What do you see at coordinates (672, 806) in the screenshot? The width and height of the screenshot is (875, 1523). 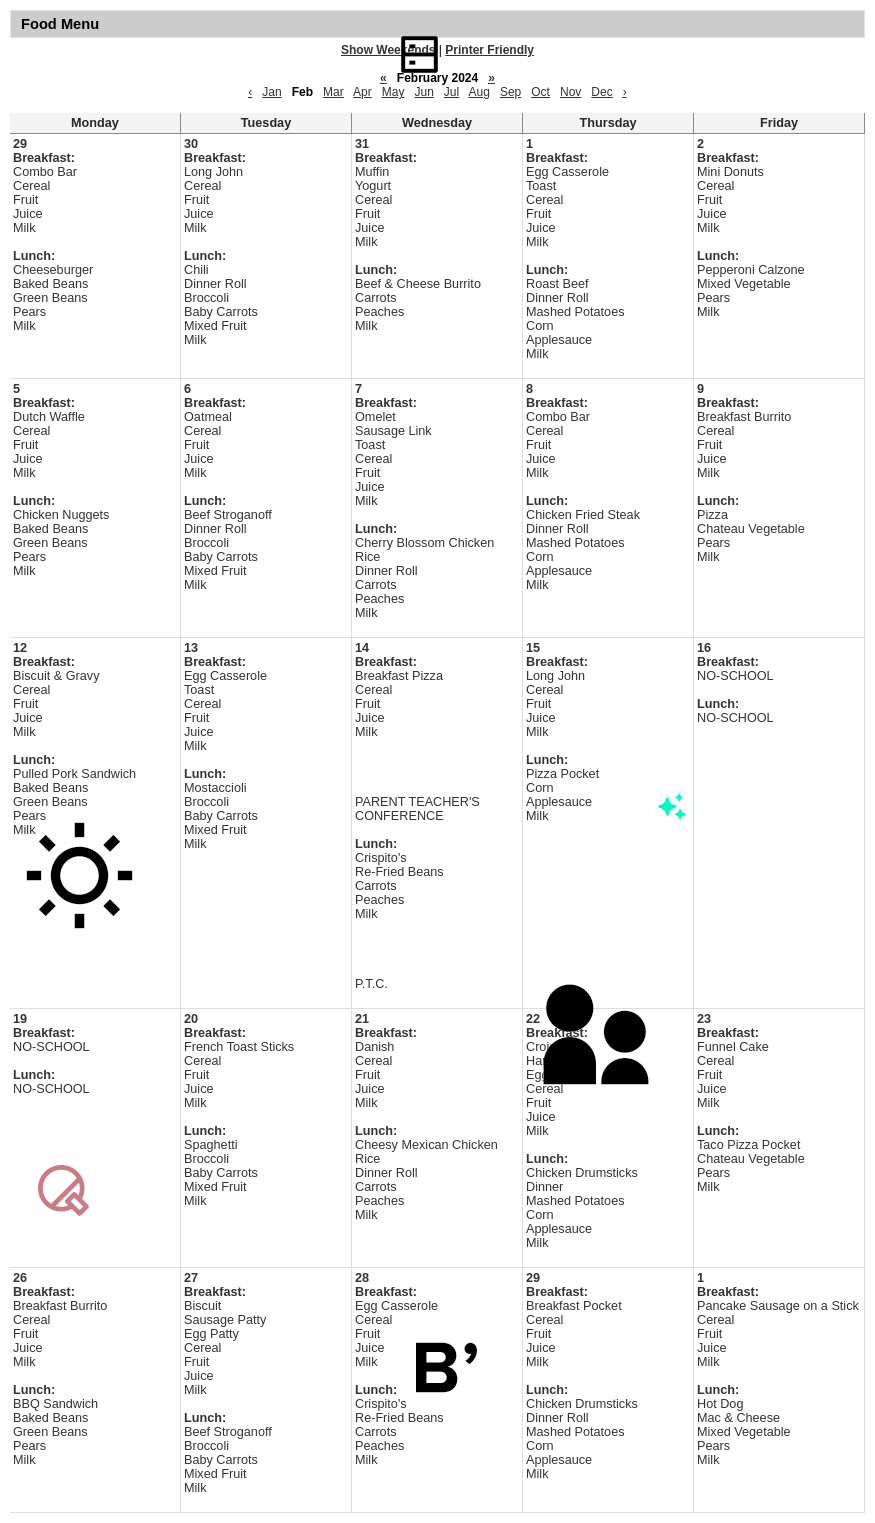 I see `indicates AI-generated or enhanced content` at bounding box center [672, 806].